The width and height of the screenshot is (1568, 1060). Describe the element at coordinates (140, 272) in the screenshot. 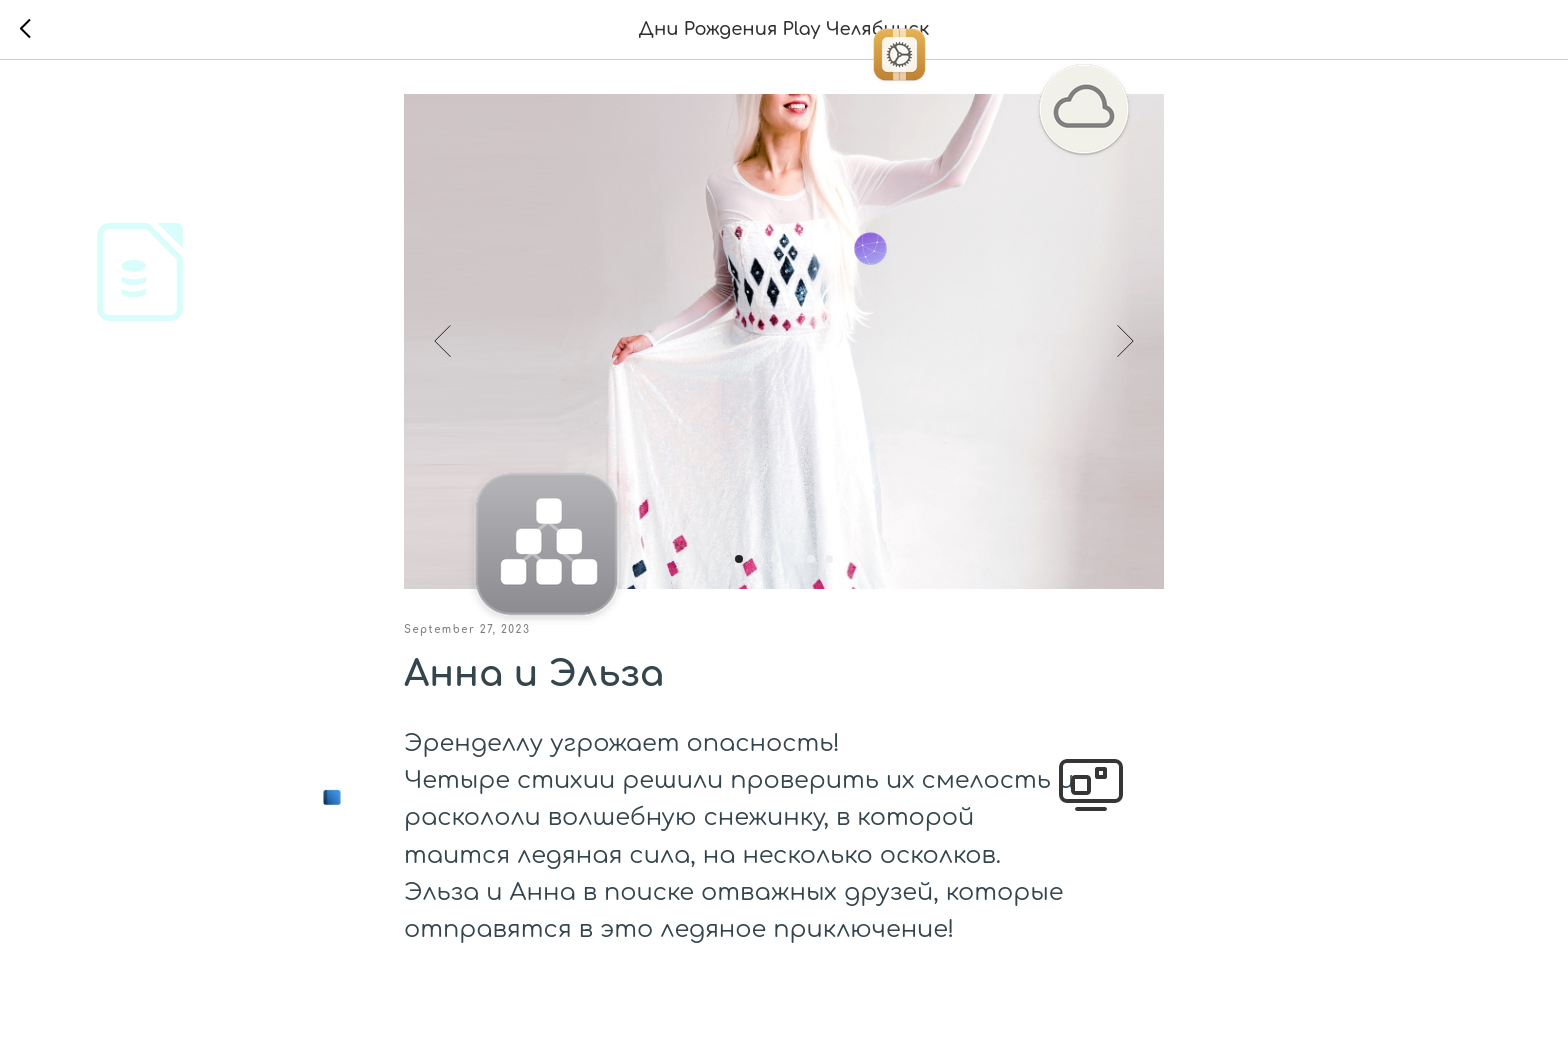

I see `open libreoffice base database application` at that location.